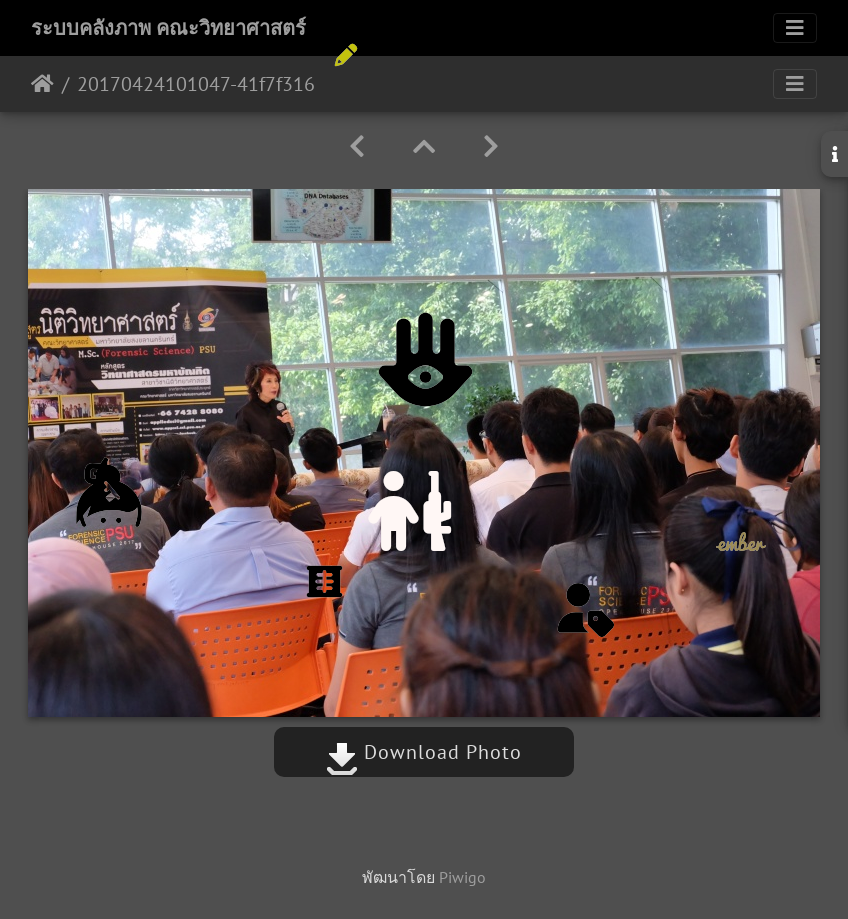 This screenshot has width=848, height=919. What do you see at coordinates (324, 581) in the screenshot?
I see `view x-ray or medical imaging results` at bounding box center [324, 581].